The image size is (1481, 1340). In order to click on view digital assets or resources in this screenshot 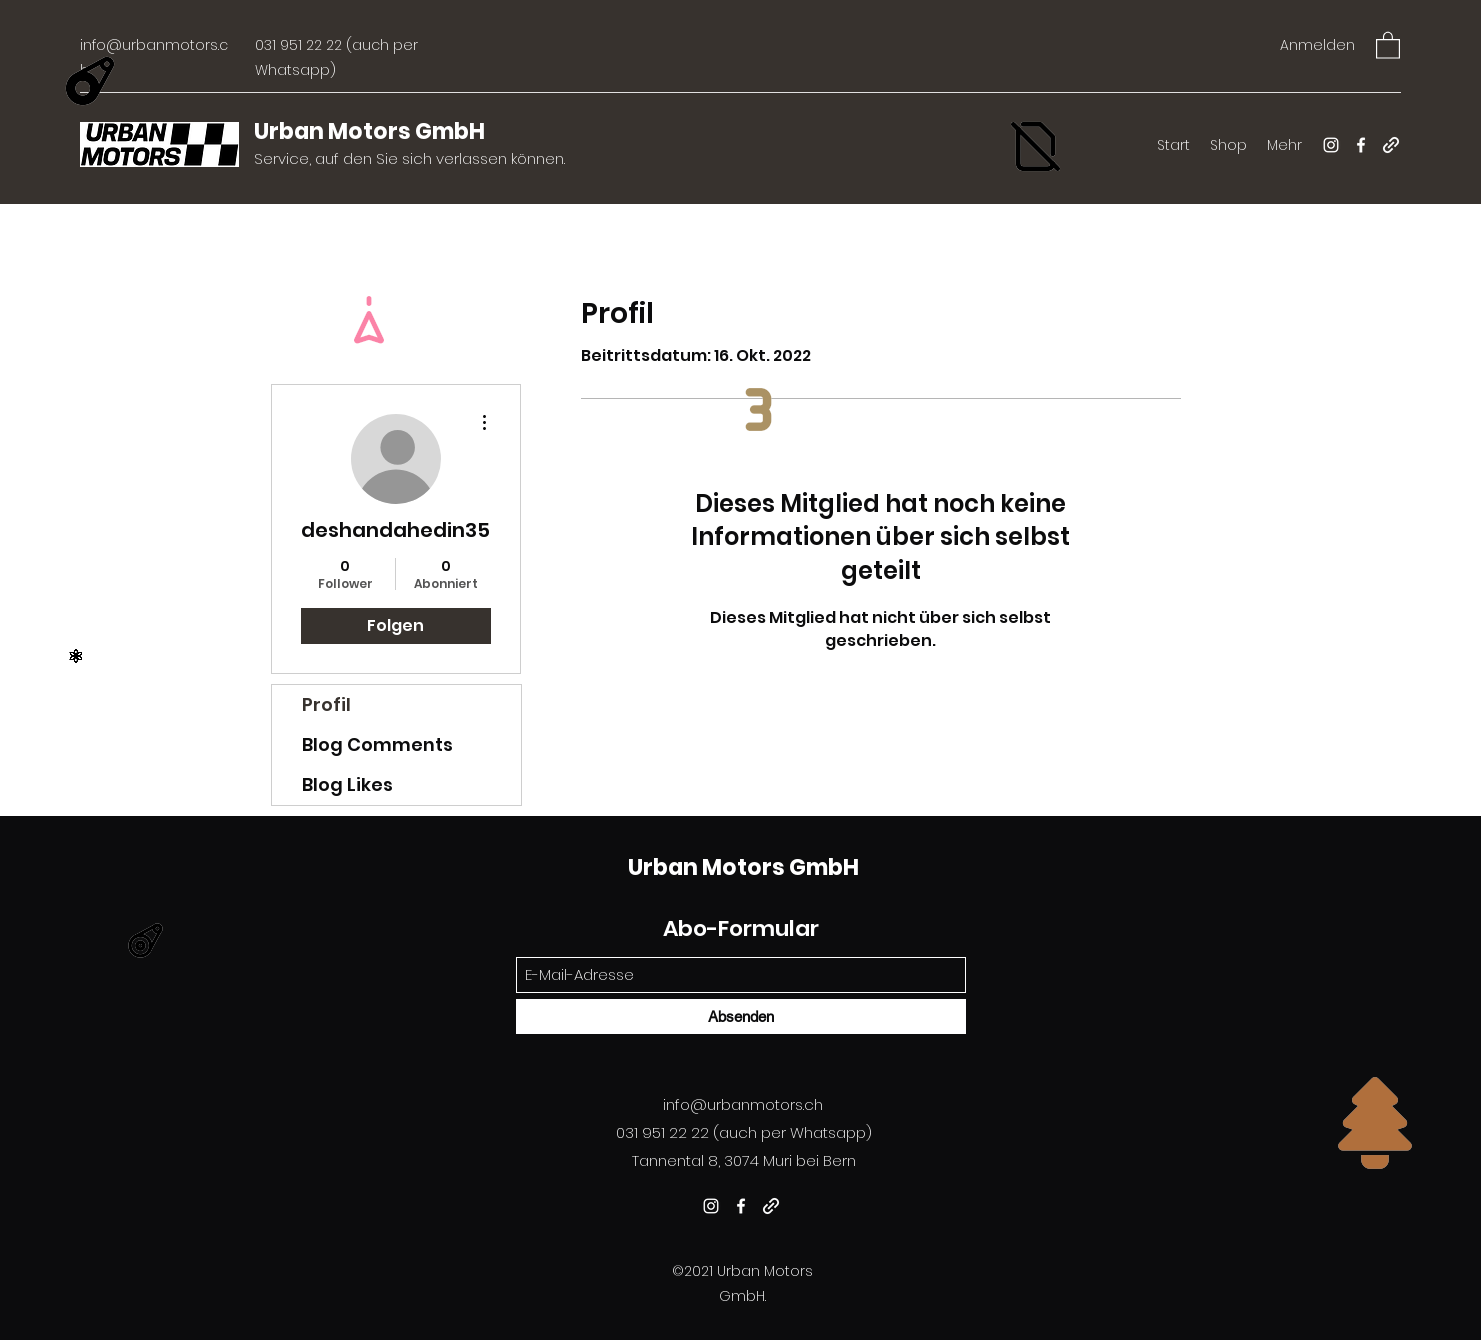, I will do `click(145, 940)`.